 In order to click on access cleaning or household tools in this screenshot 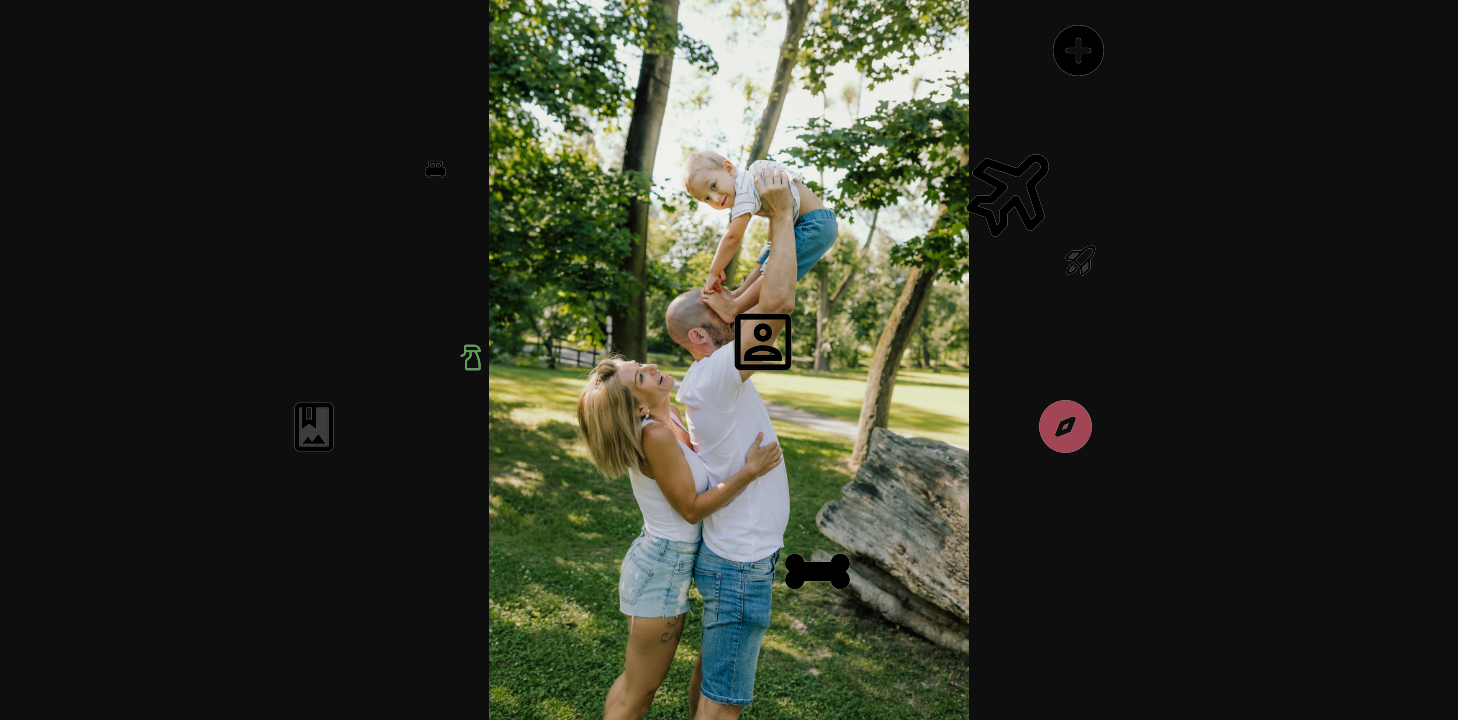, I will do `click(471, 357)`.